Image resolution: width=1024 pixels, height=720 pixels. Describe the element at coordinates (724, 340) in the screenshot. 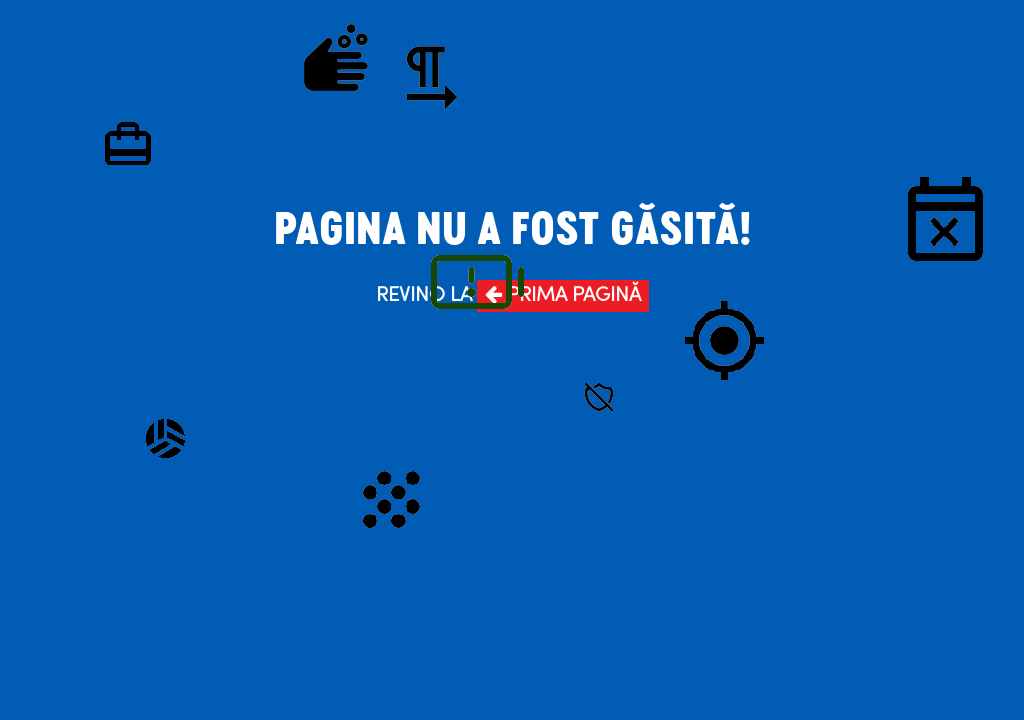

I see `center map on your current location` at that location.